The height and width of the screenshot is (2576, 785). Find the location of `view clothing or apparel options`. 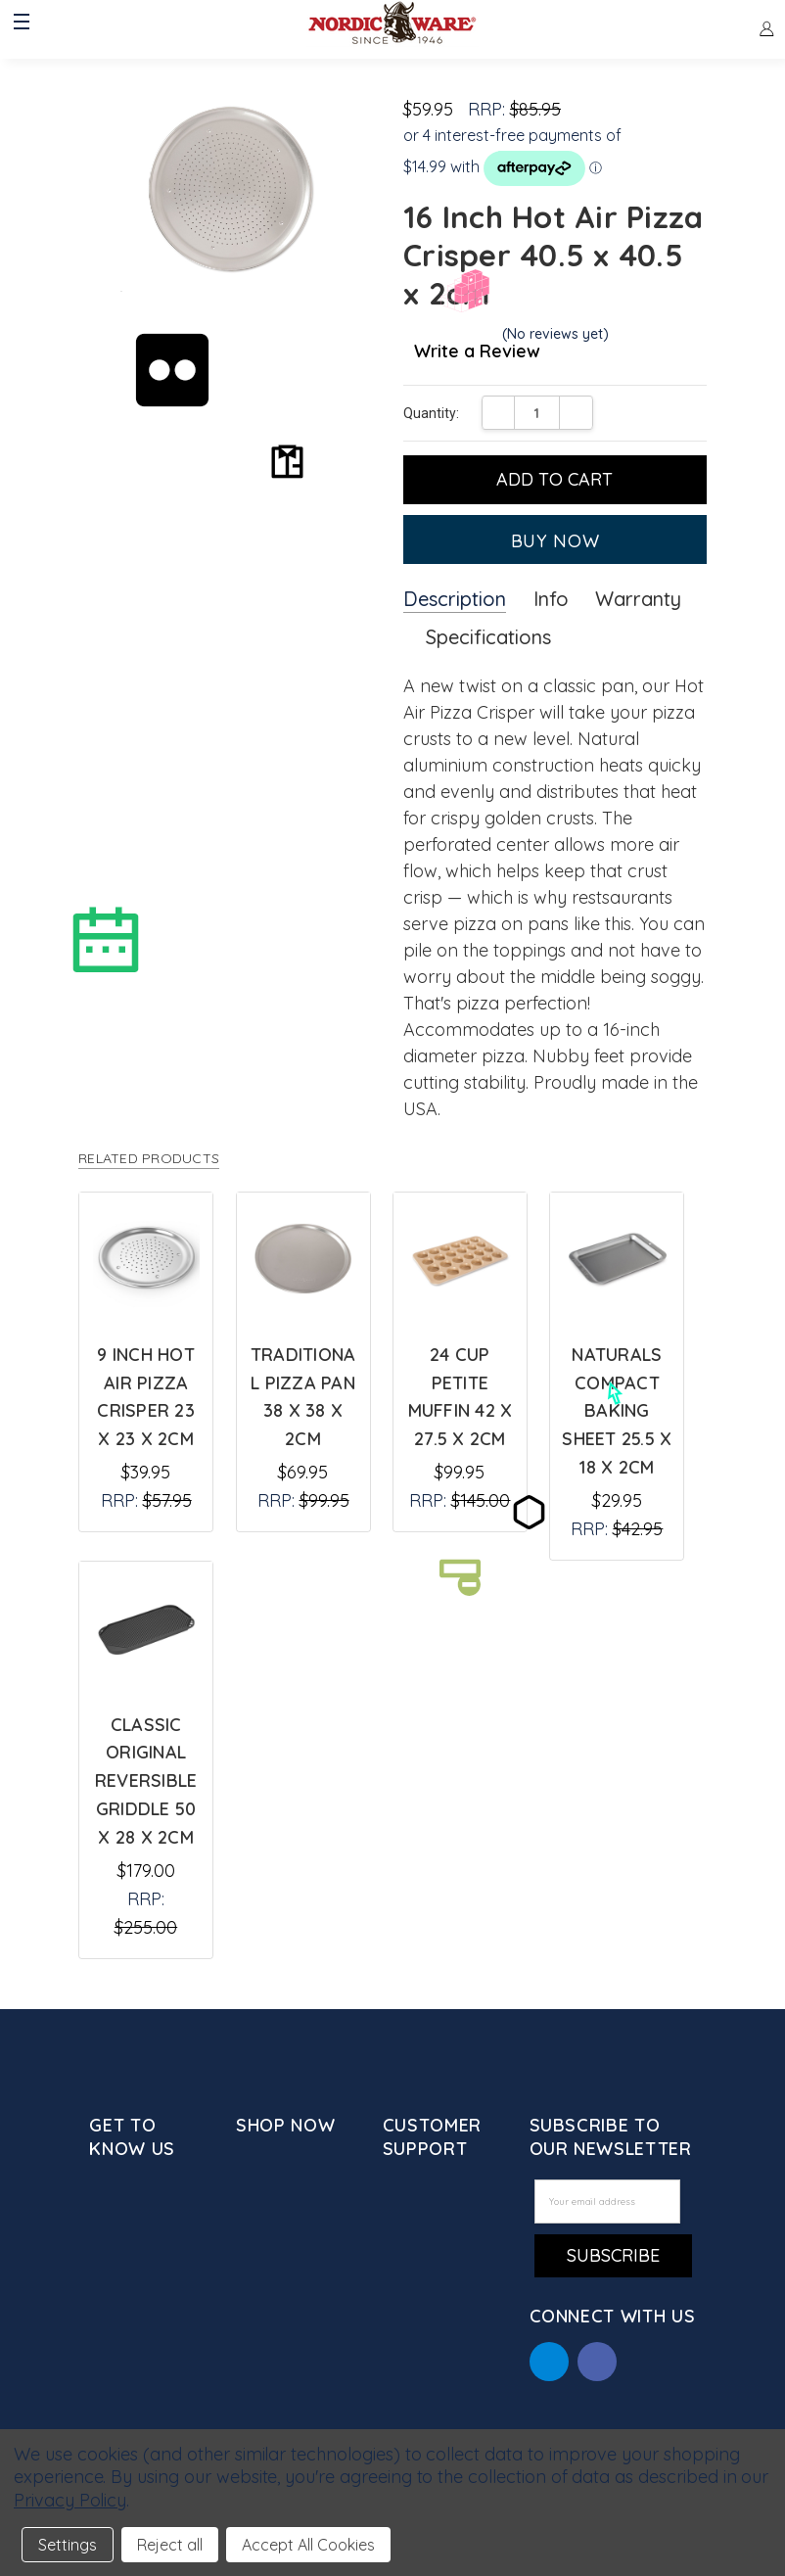

view clothing or apparel options is located at coordinates (287, 460).